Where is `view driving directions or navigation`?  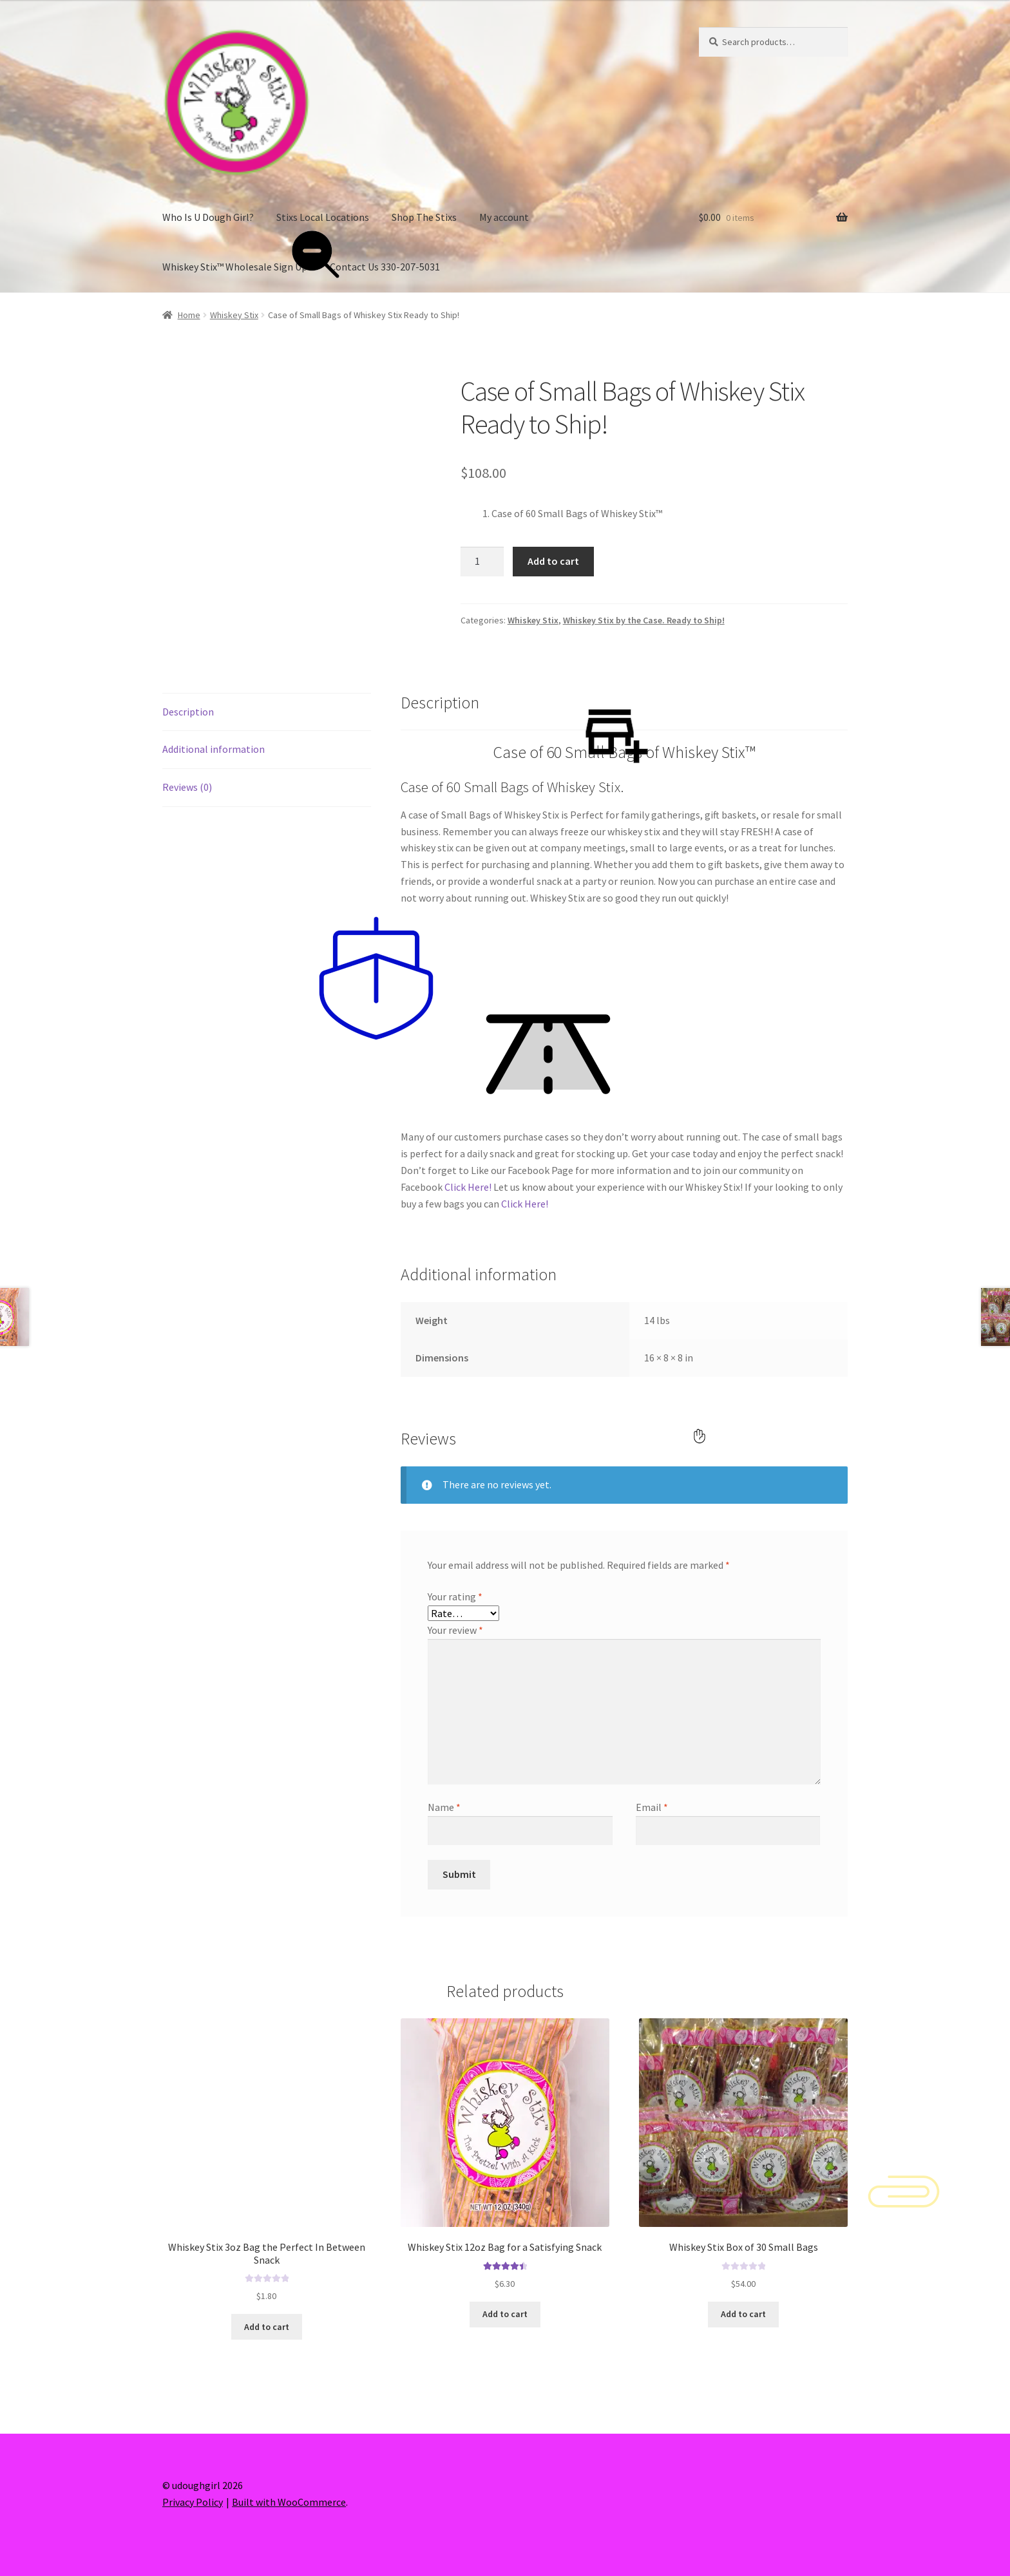
view driving directions or navigation is located at coordinates (548, 1054).